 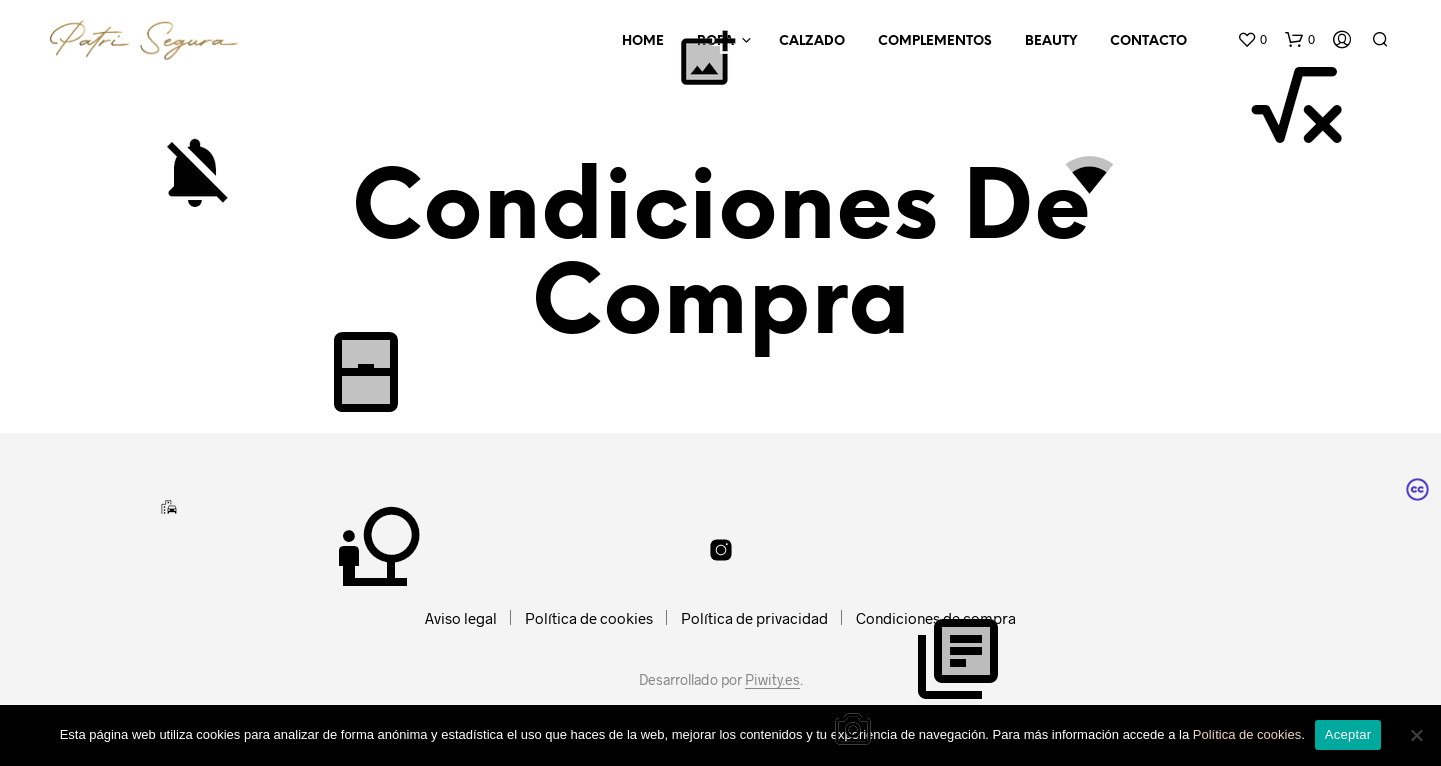 What do you see at coordinates (1089, 174) in the screenshot?
I see `indicates moderate wifi signal strength` at bounding box center [1089, 174].